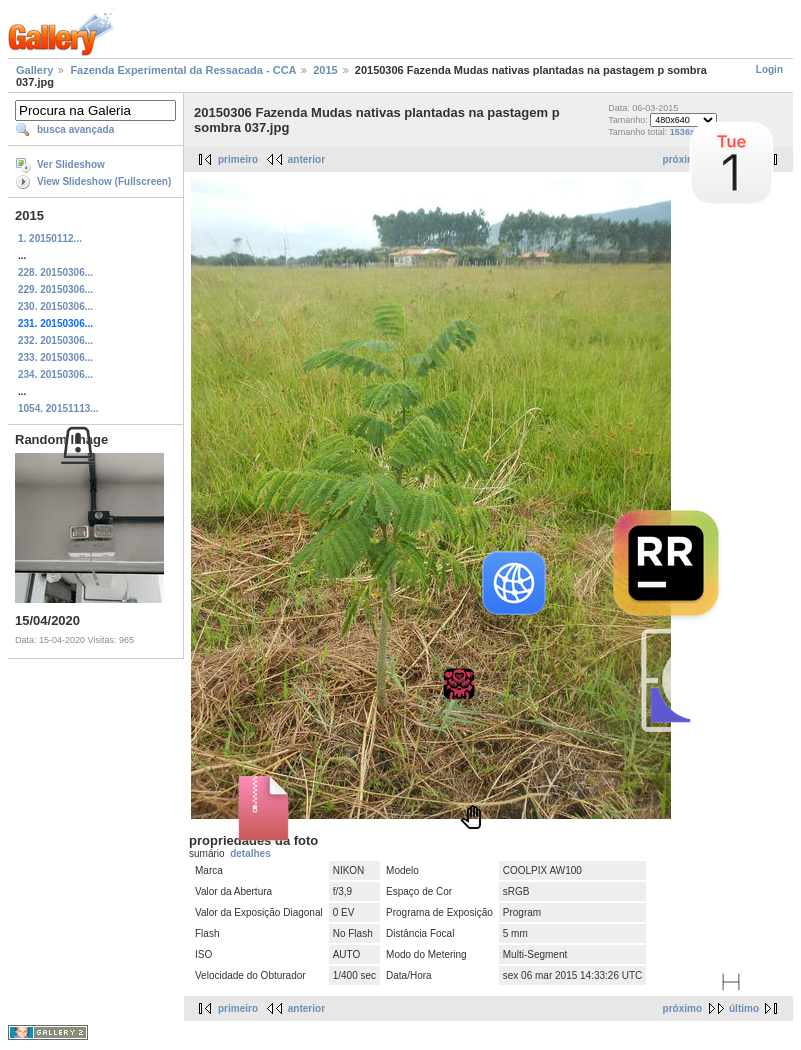  What do you see at coordinates (78, 444) in the screenshot?
I see `indicates a system error or crash report` at bounding box center [78, 444].